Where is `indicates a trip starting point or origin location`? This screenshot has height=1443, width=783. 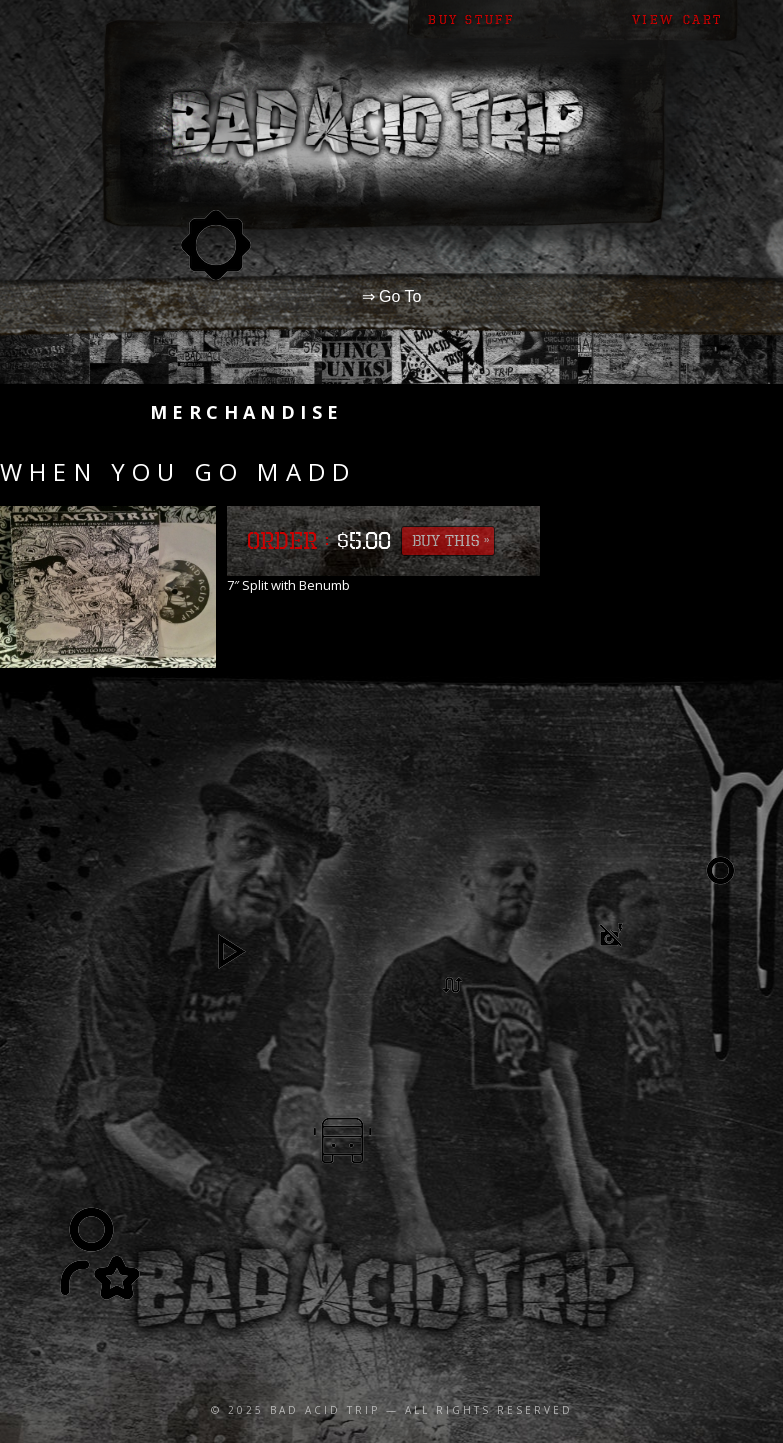 indicates a trip starting point or origin location is located at coordinates (720, 870).